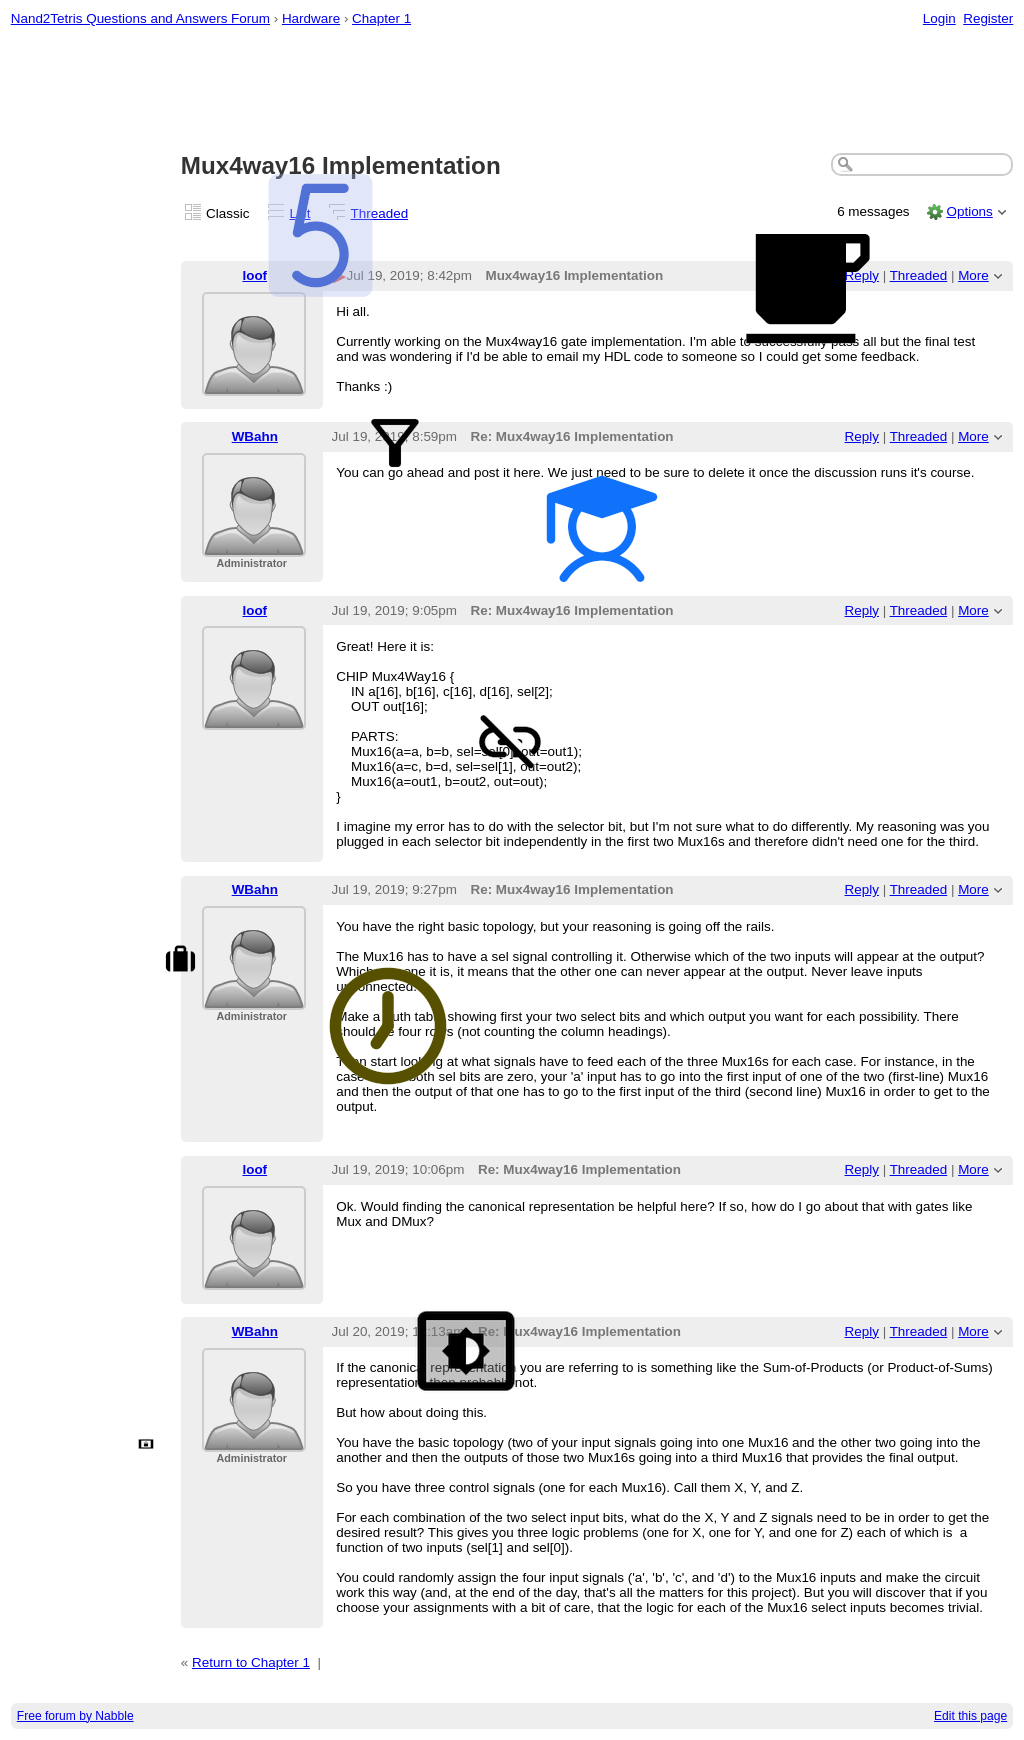 The height and width of the screenshot is (1740, 1024). Describe the element at coordinates (180, 958) in the screenshot. I see `access work or business documents` at that location.